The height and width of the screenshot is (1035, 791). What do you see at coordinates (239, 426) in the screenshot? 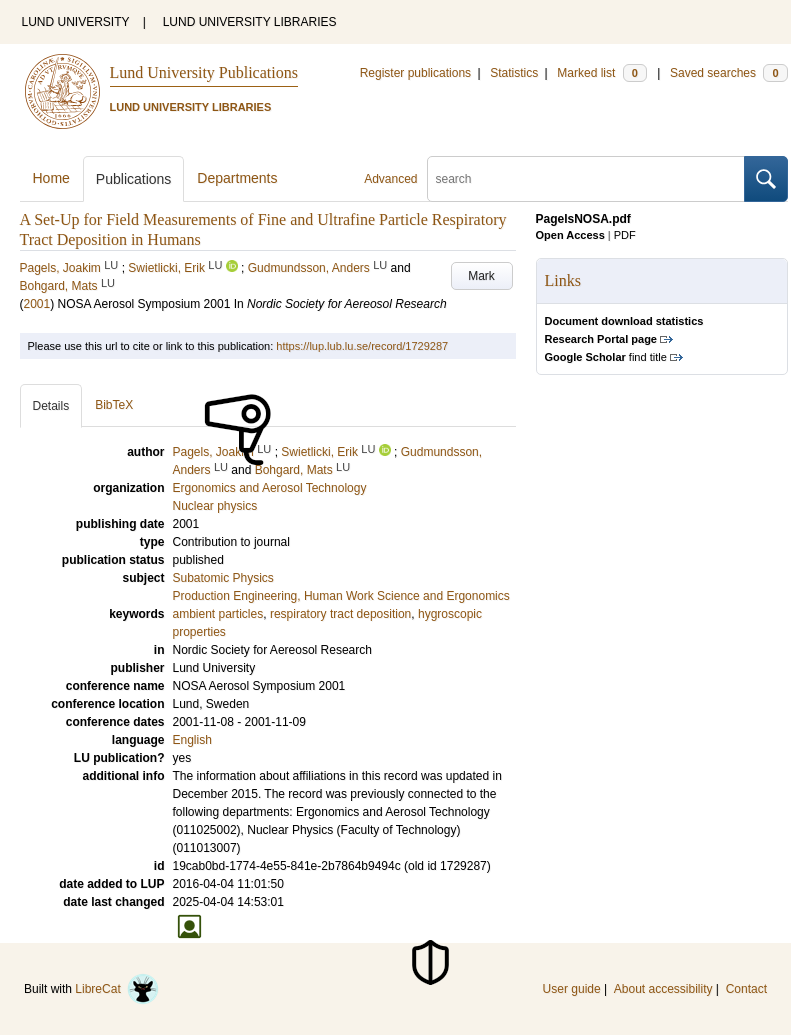
I see `hair styling or salon services` at bounding box center [239, 426].